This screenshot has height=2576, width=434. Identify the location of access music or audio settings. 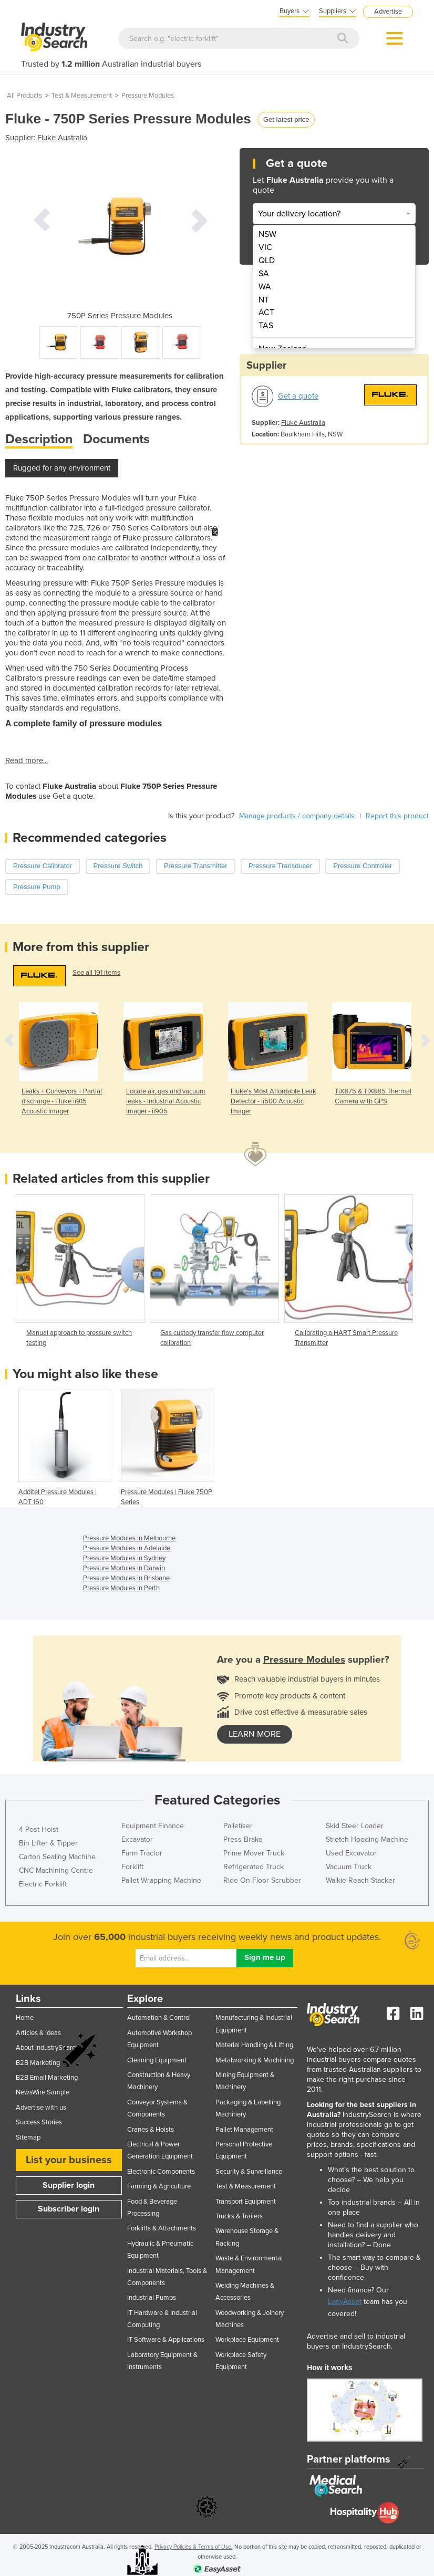
(404, 2462).